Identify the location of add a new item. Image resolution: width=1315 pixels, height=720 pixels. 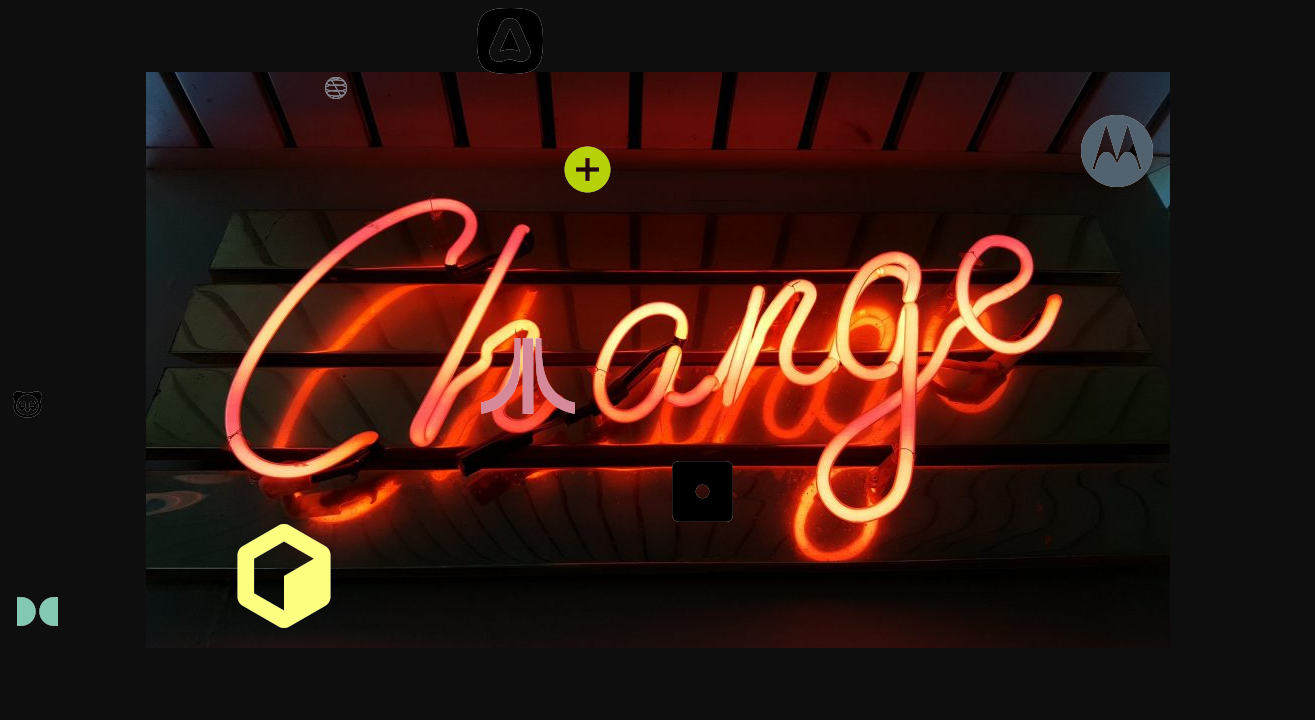
(587, 169).